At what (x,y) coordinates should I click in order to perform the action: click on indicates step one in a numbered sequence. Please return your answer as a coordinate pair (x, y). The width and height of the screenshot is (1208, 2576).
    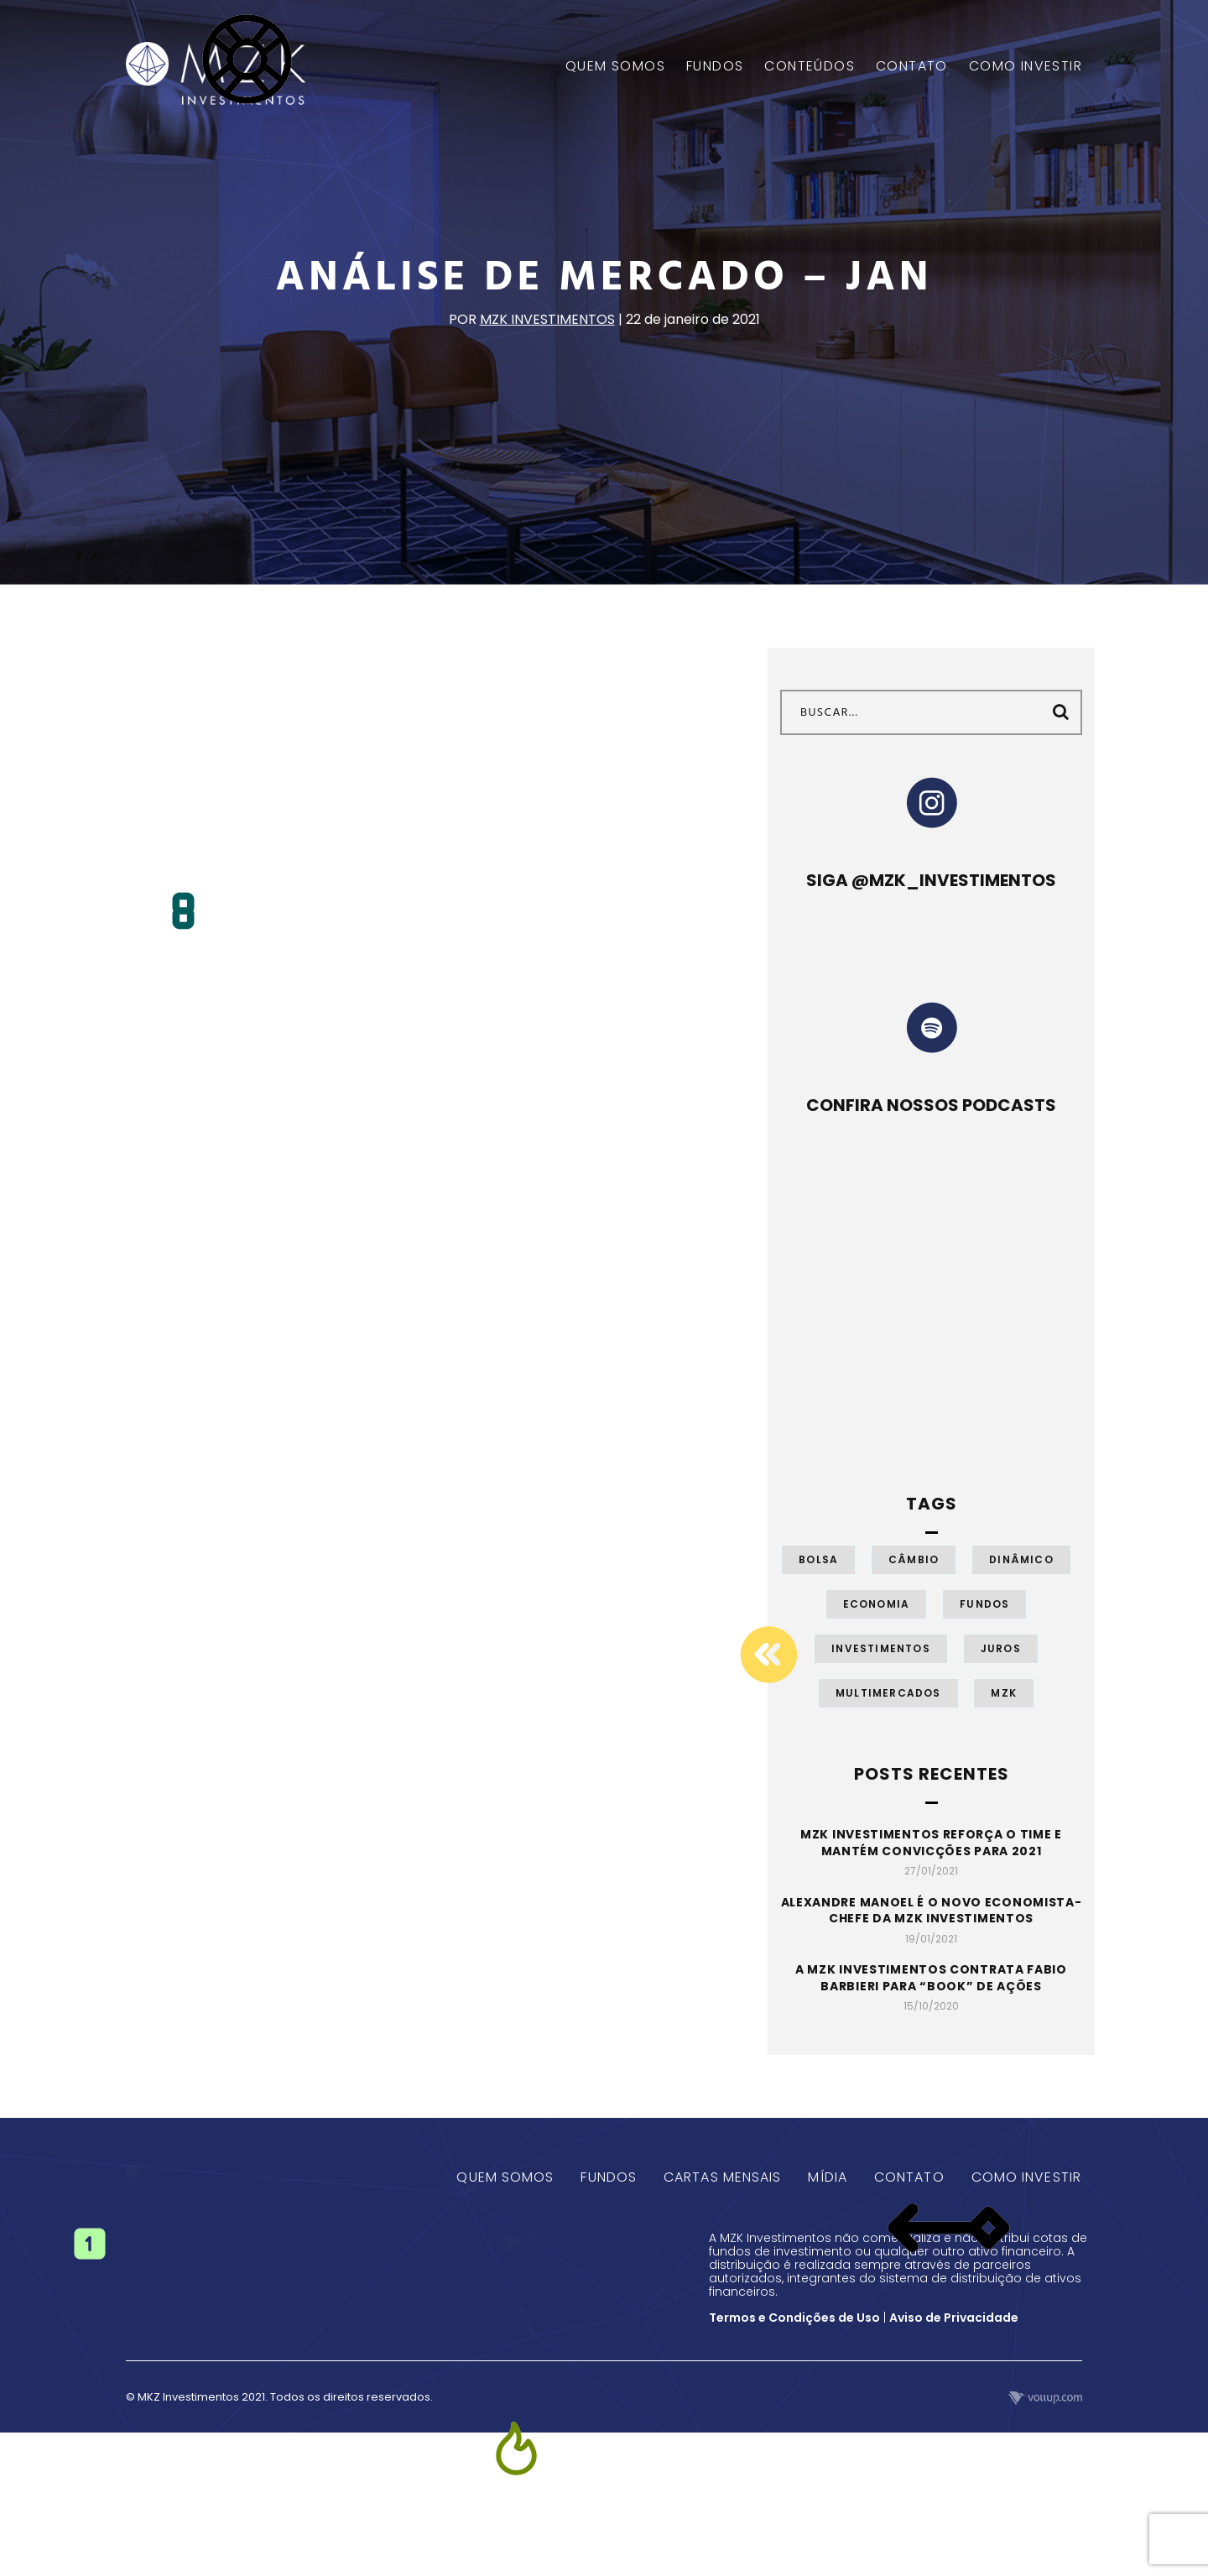
    Looking at the image, I should click on (90, 2244).